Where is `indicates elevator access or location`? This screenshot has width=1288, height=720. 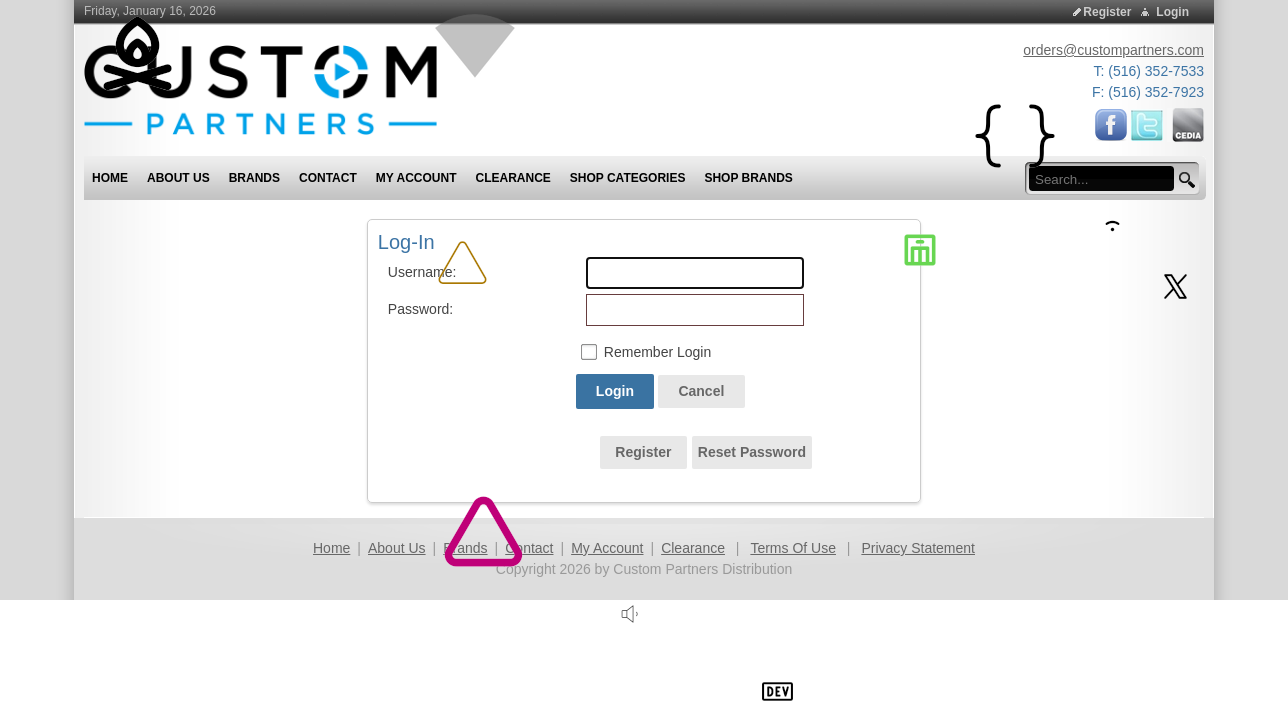
indicates elevator access or location is located at coordinates (920, 250).